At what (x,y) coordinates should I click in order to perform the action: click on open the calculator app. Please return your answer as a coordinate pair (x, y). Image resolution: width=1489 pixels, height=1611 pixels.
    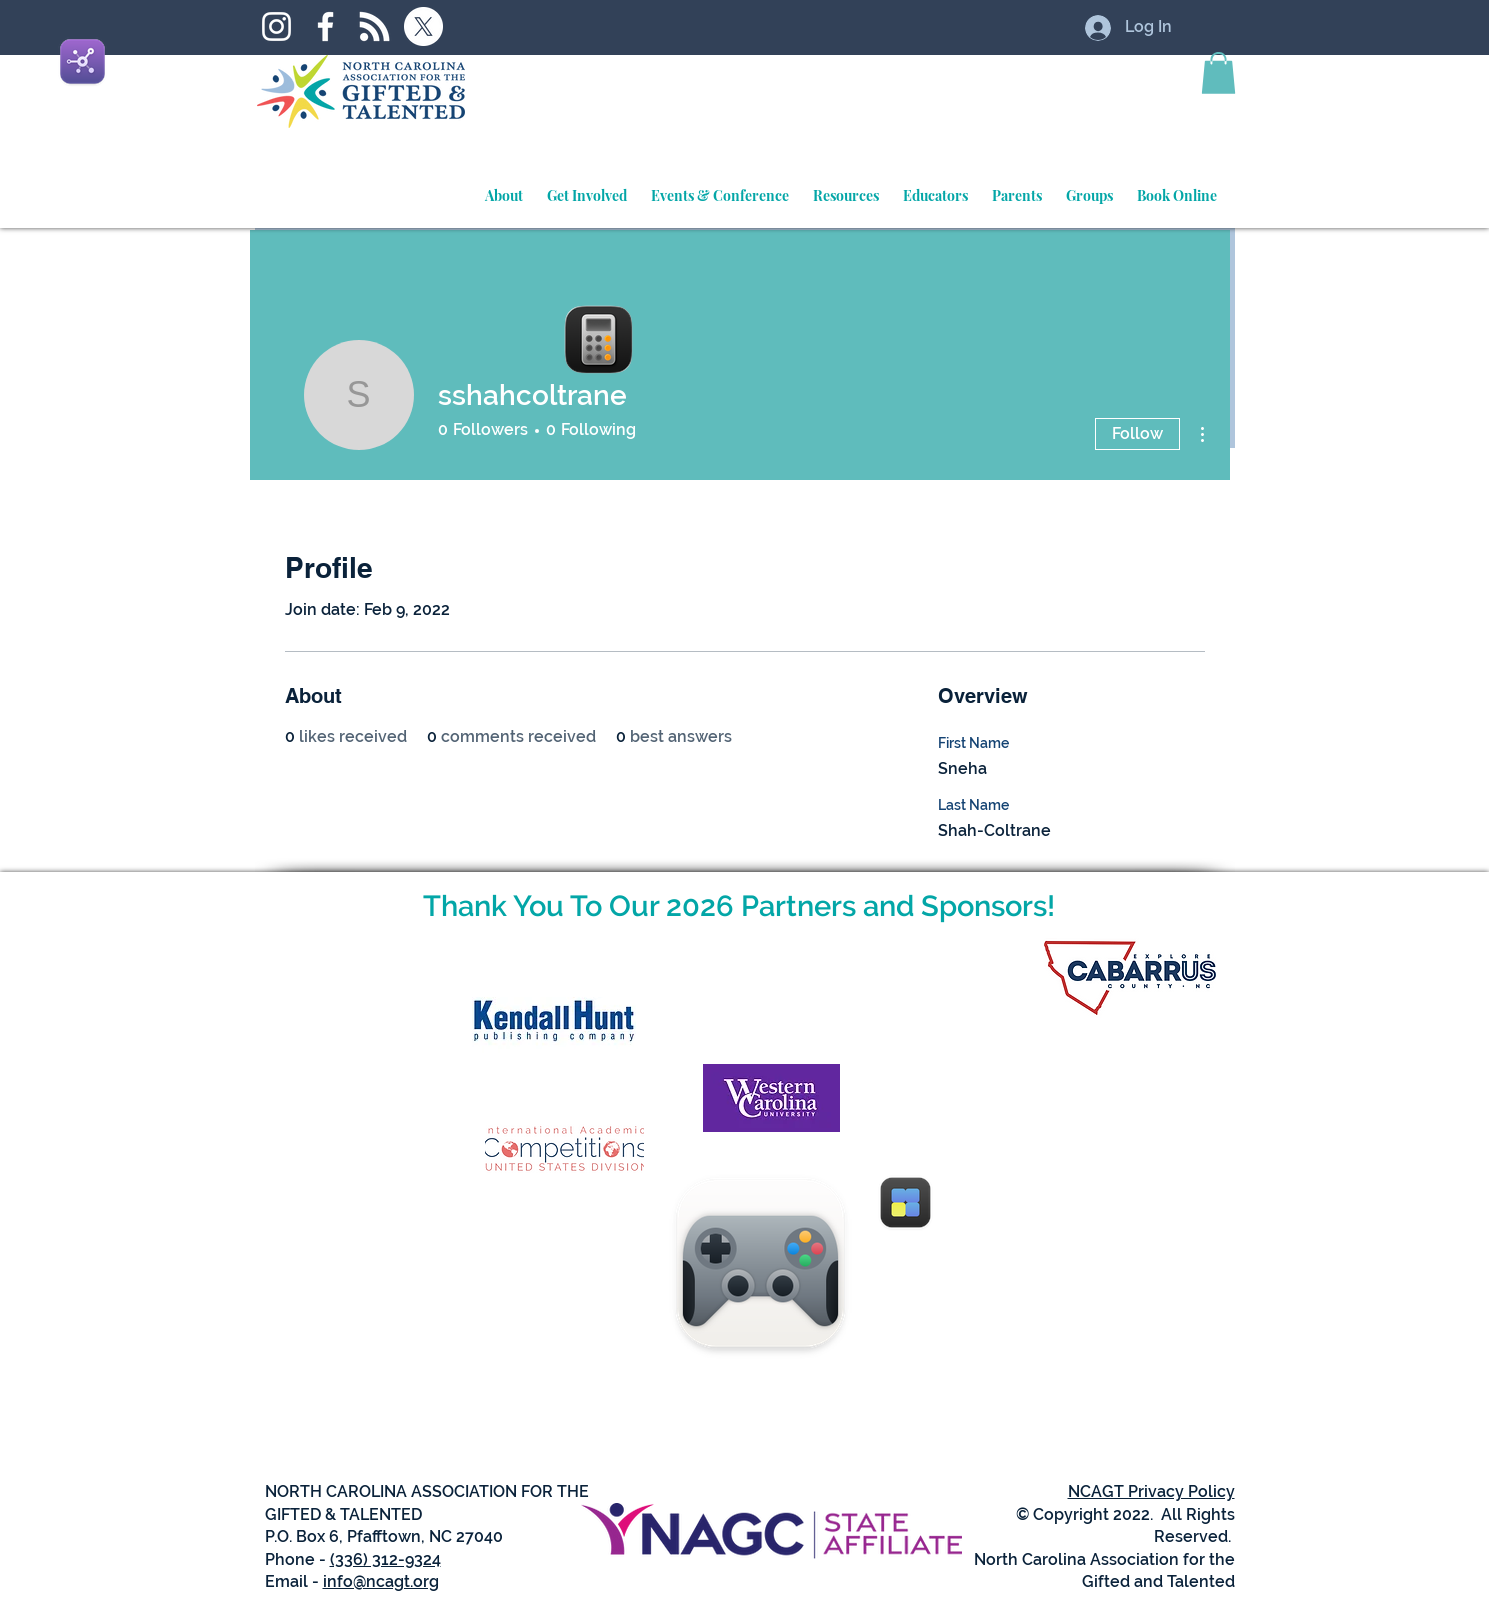
    Looking at the image, I should click on (598, 339).